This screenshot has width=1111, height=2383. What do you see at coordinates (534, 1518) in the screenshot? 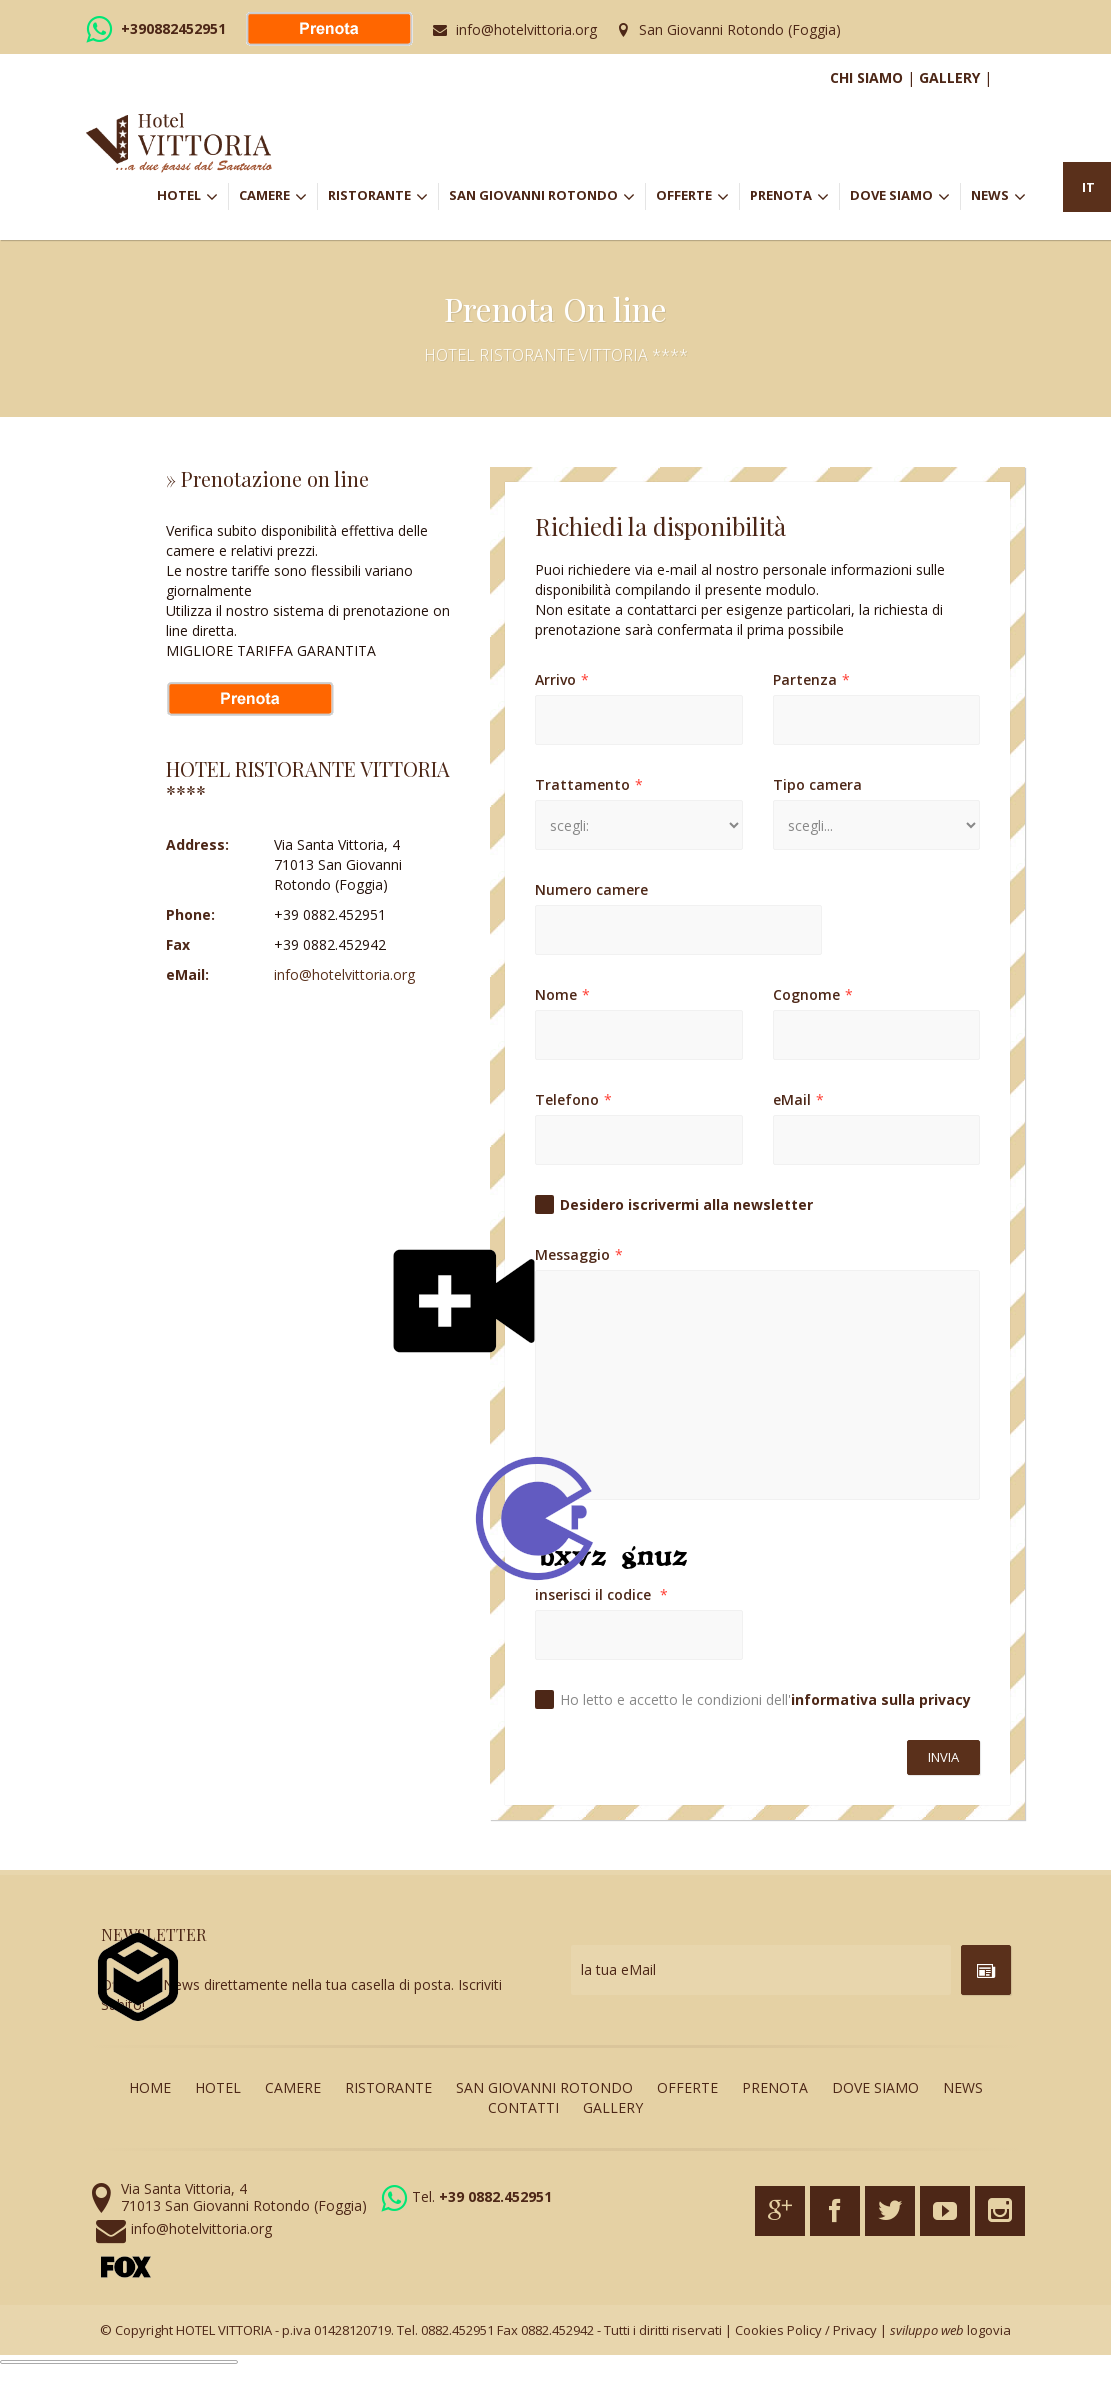
I see `codiepie brand logo` at bounding box center [534, 1518].